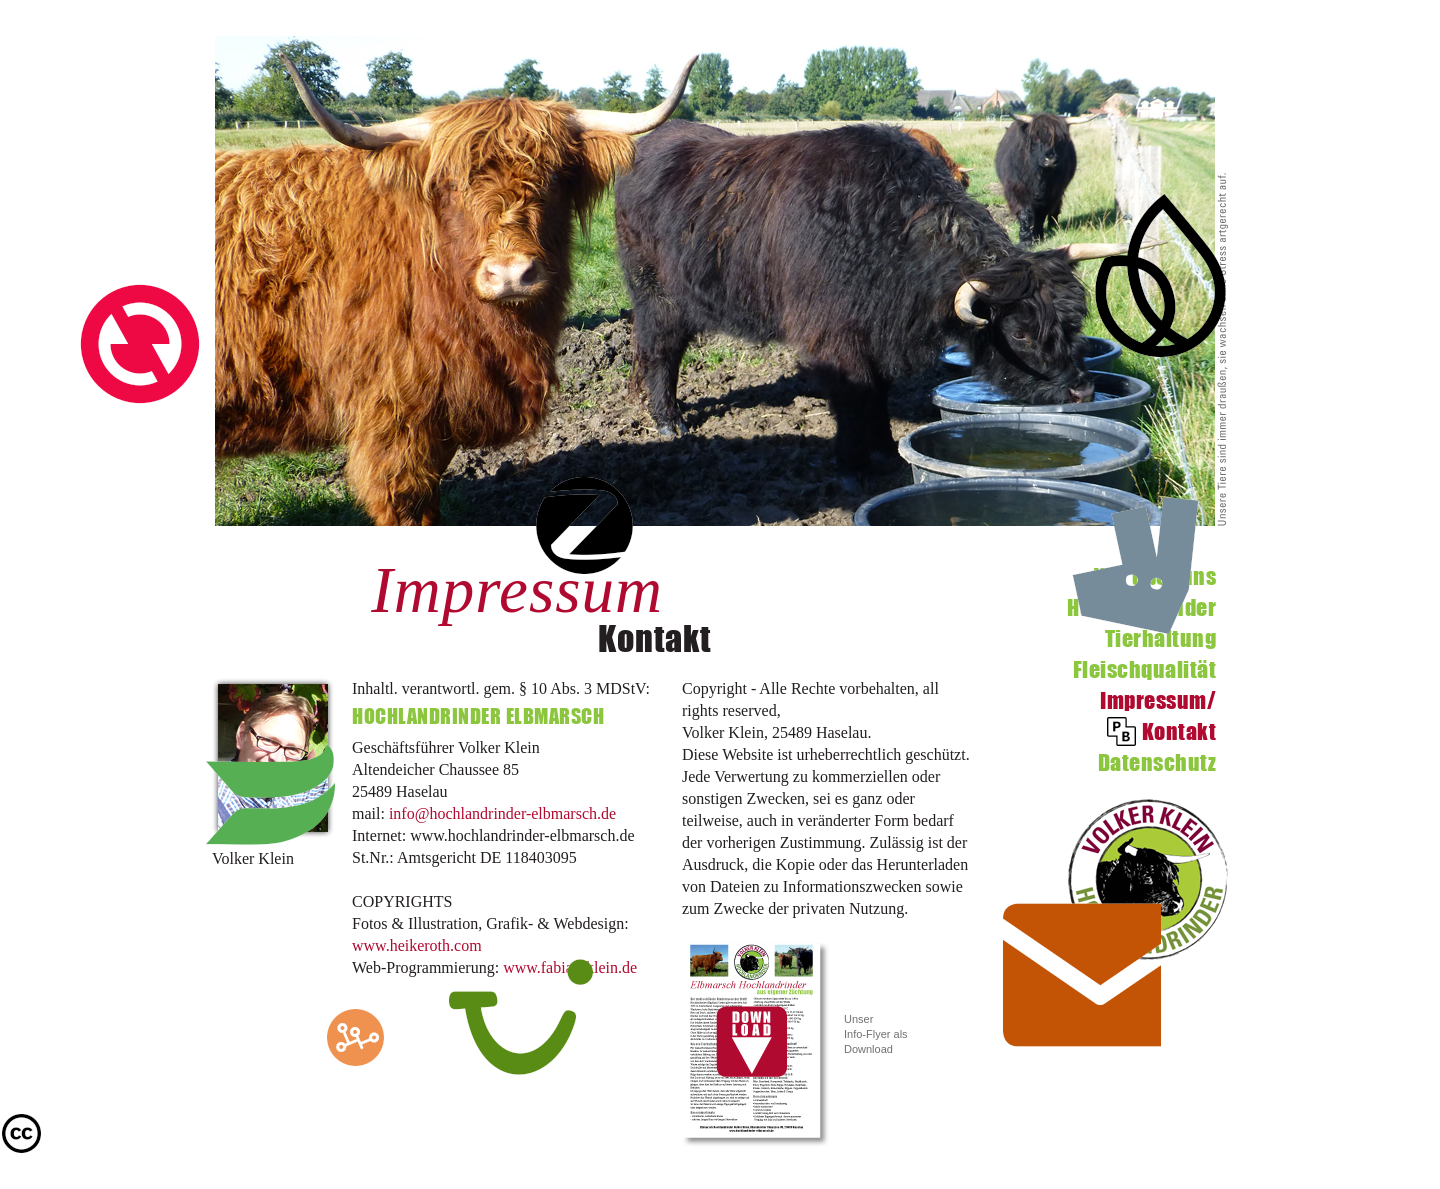  What do you see at coordinates (140, 344) in the screenshot?
I see `disable auto-refresh` at bounding box center [140, 344].